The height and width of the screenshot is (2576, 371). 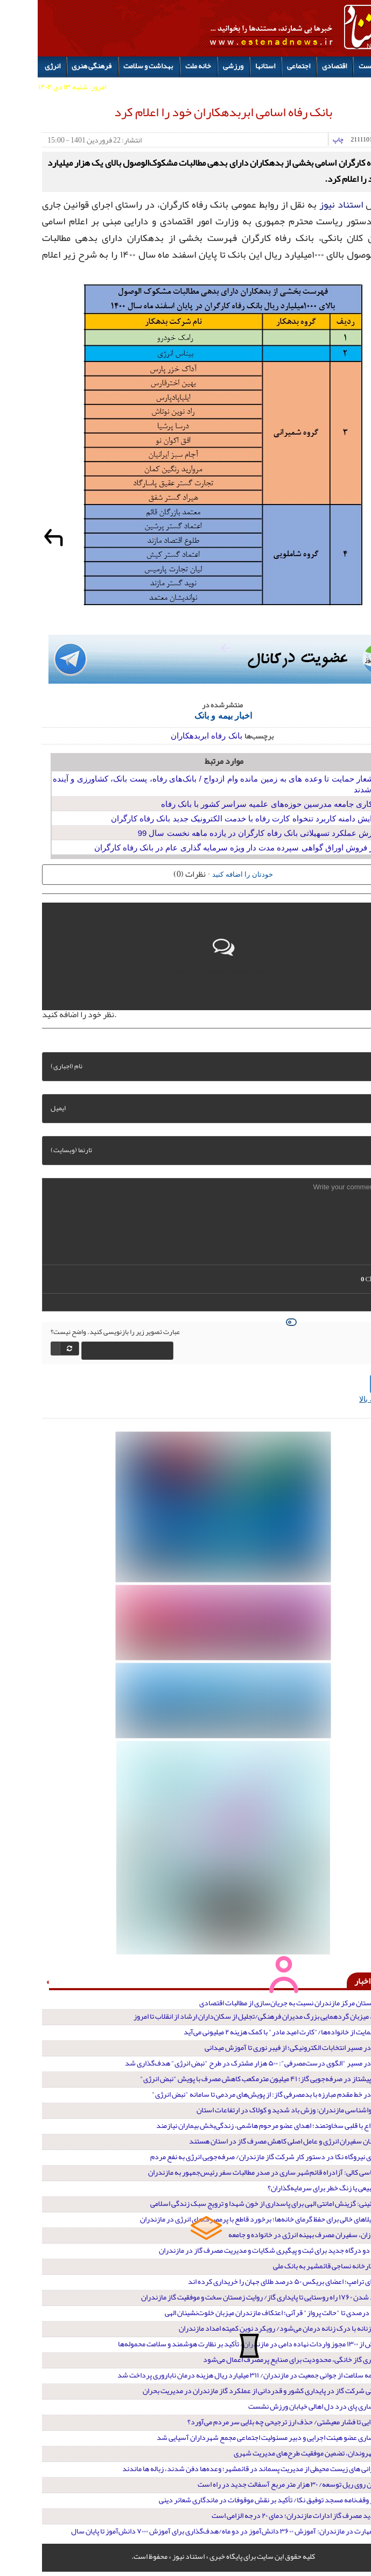 What do you see at coordinates (226, 648) in the screenshot?
I see `go back to the previous screen` at bounding box center [226, 648].